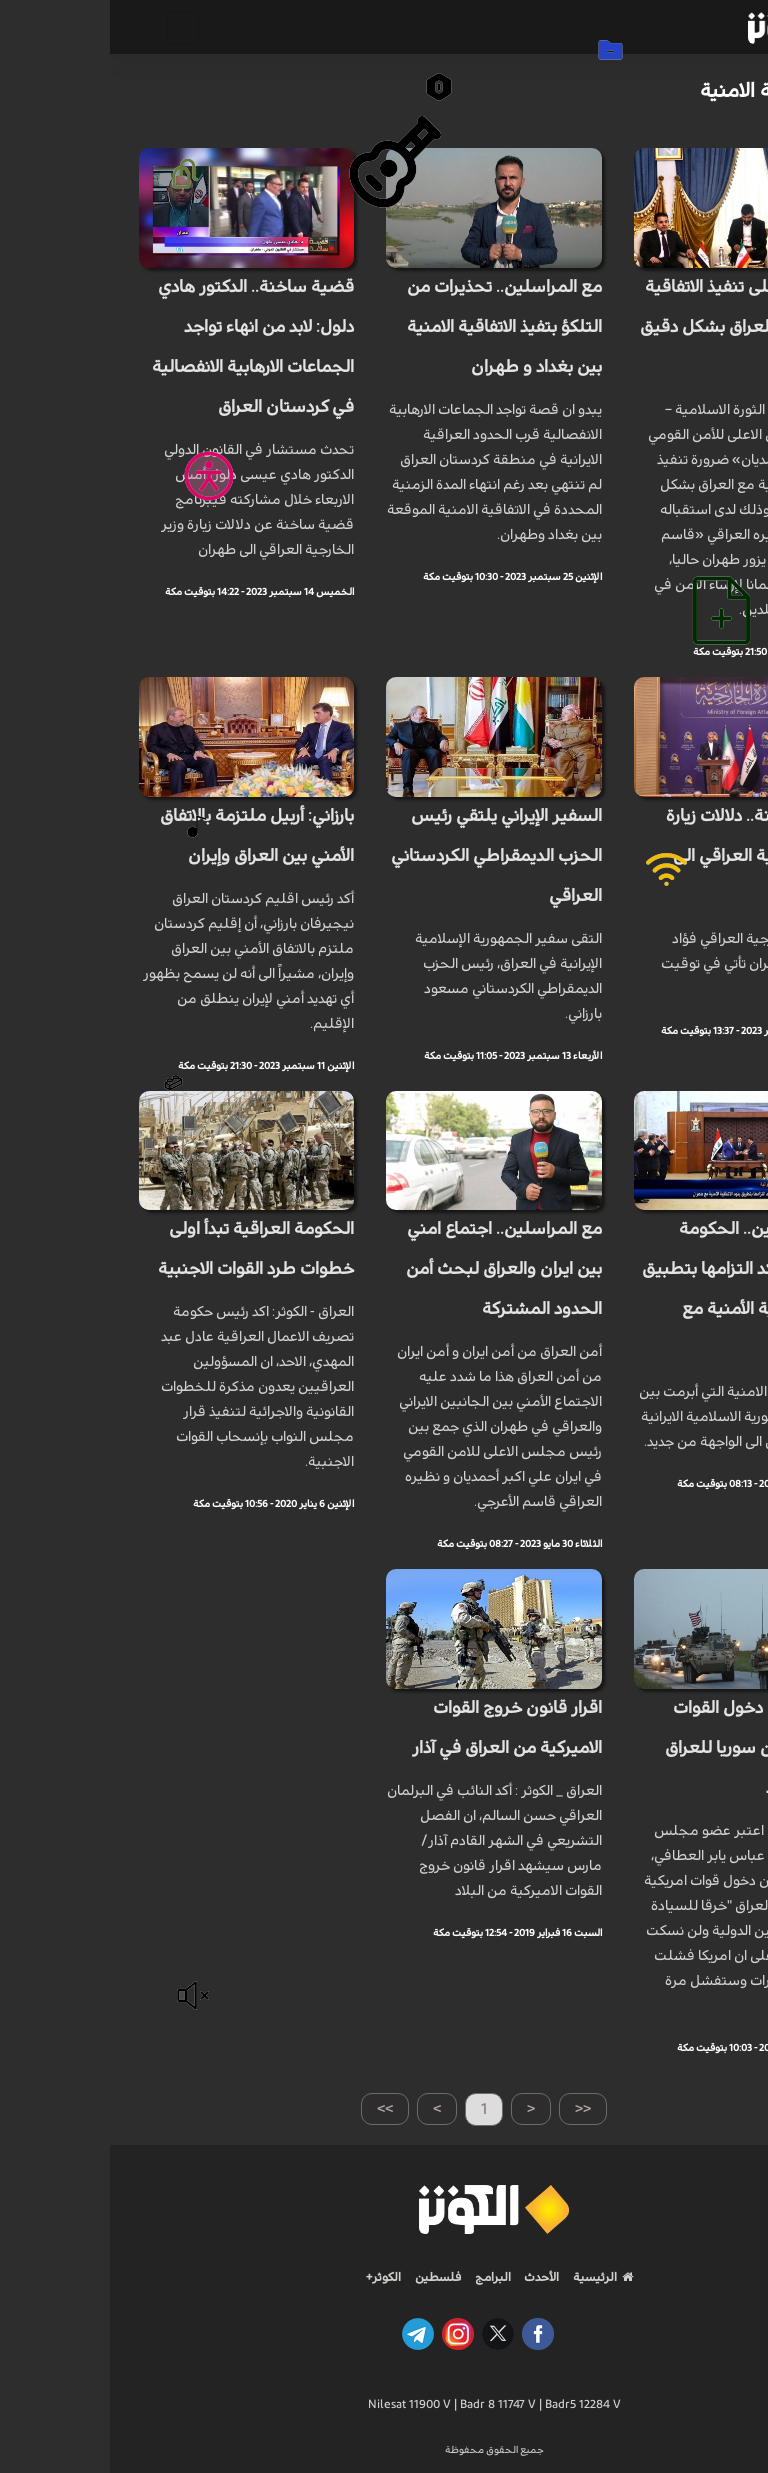 This screenshot has width=768, height=2473. I want to click on access building blocks or modular components, so click(173, 1082).